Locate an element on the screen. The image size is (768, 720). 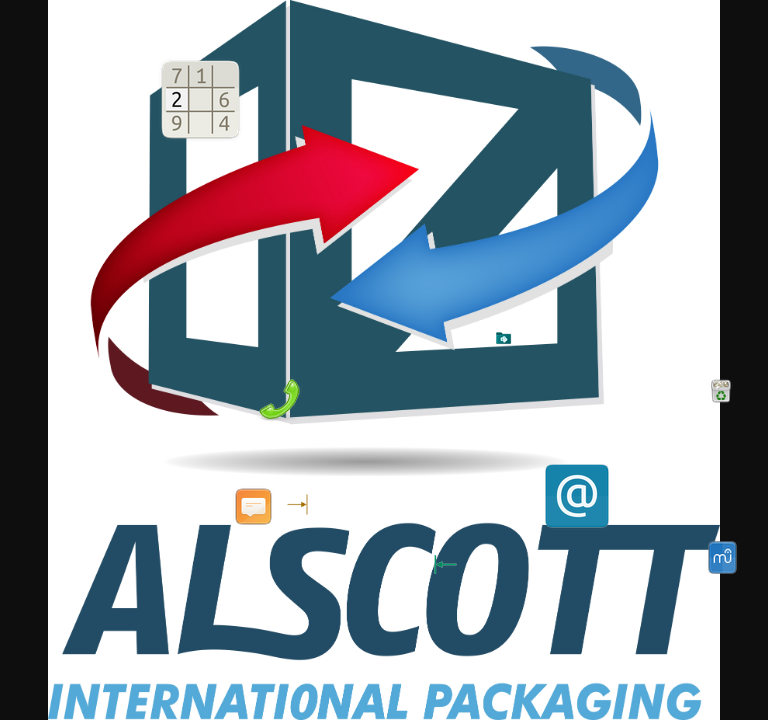
manage online accounts and connected services is located at coordinates (577, 496).